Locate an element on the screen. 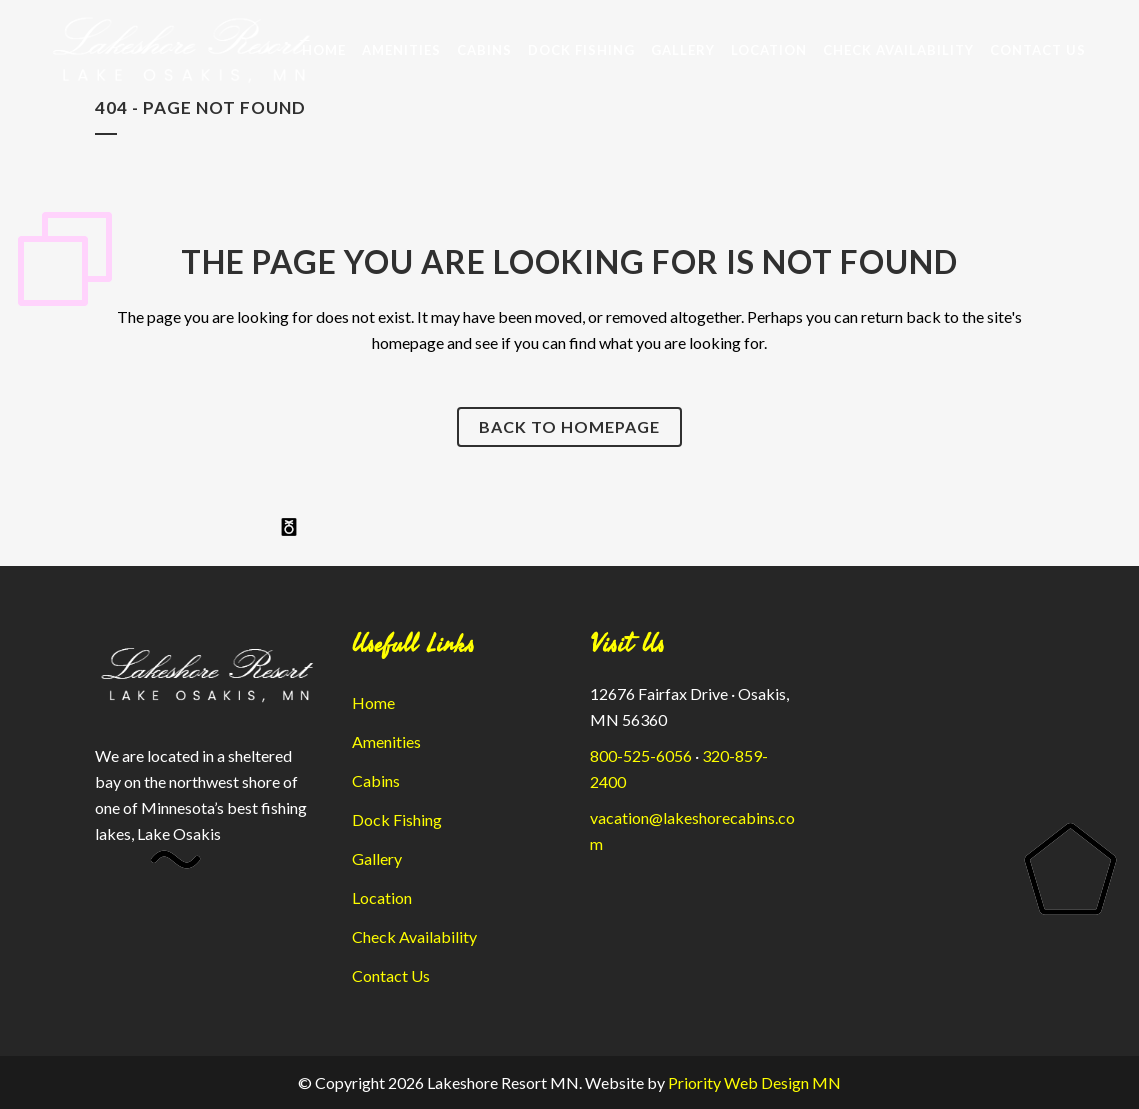  copy to clipboard is located at coordinates (65, 259).